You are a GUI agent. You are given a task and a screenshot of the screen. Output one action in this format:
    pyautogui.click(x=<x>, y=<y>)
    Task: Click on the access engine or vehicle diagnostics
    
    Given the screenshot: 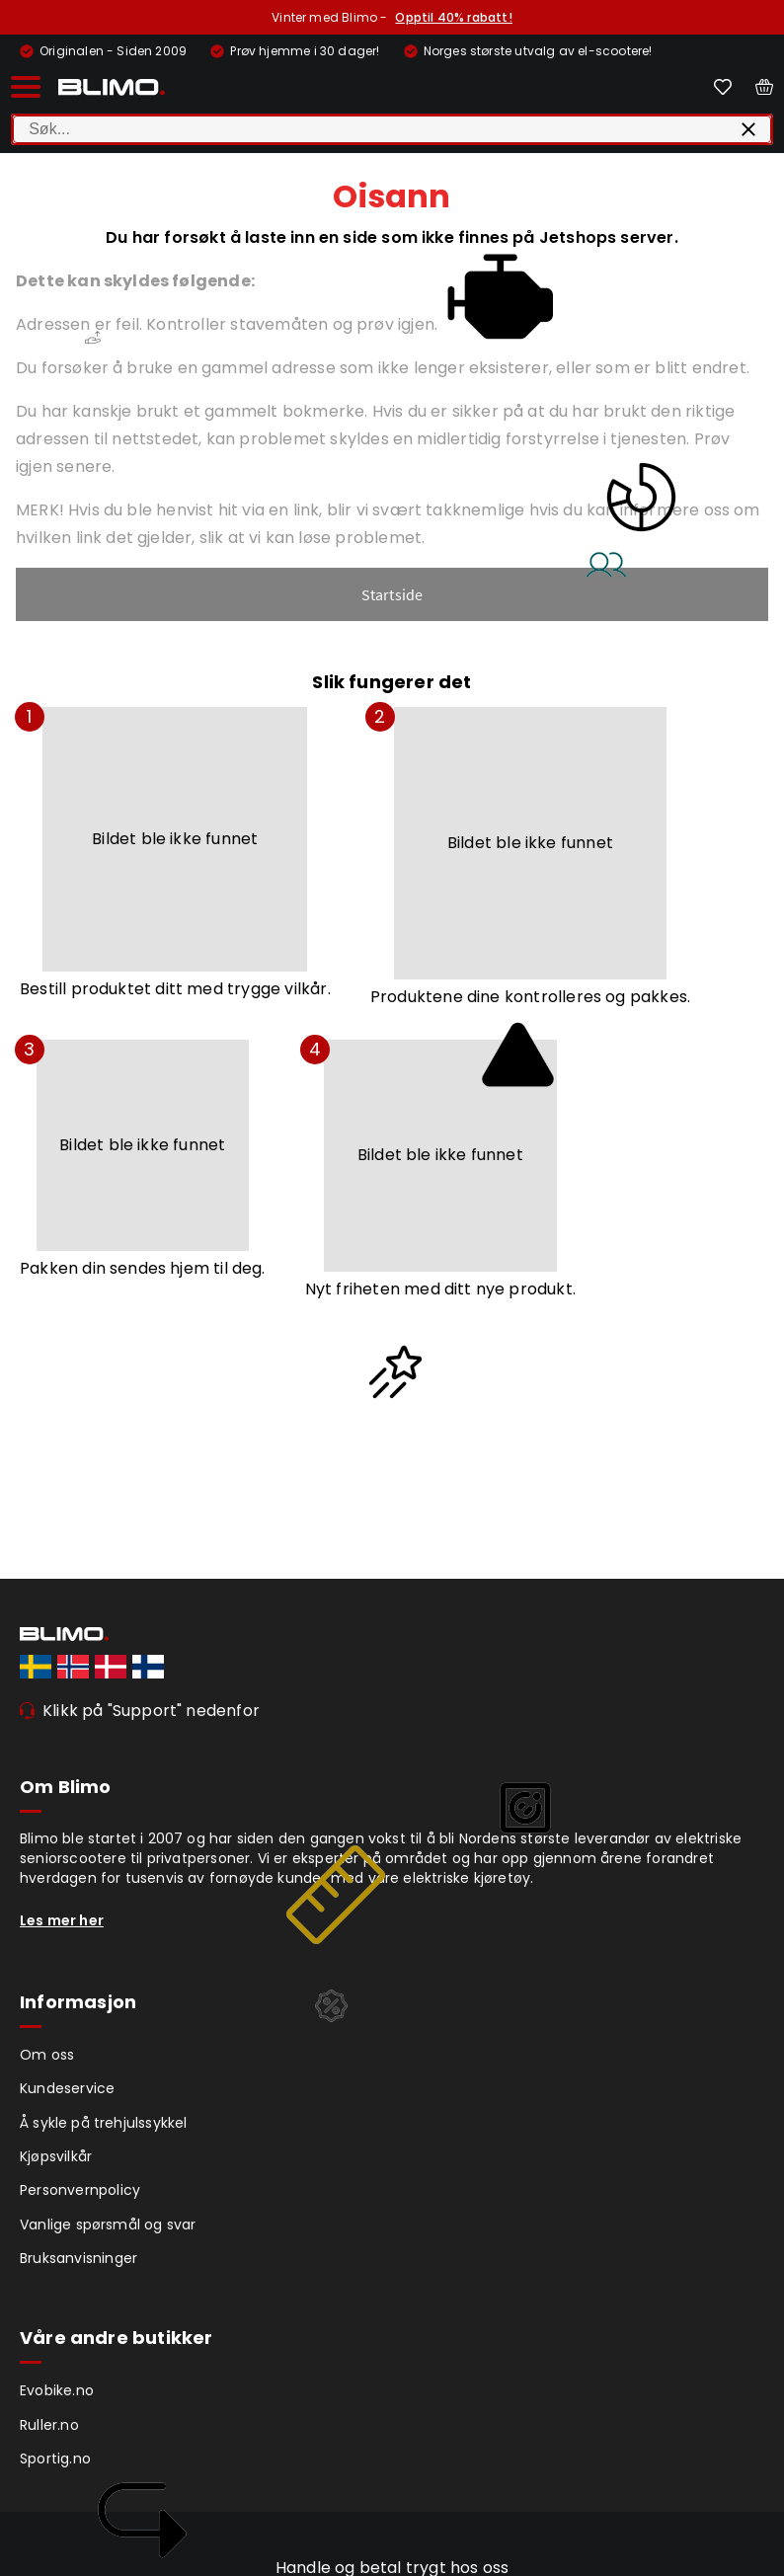 What is the action you would take?
    pyautogui.click(x=499, y=298)
    